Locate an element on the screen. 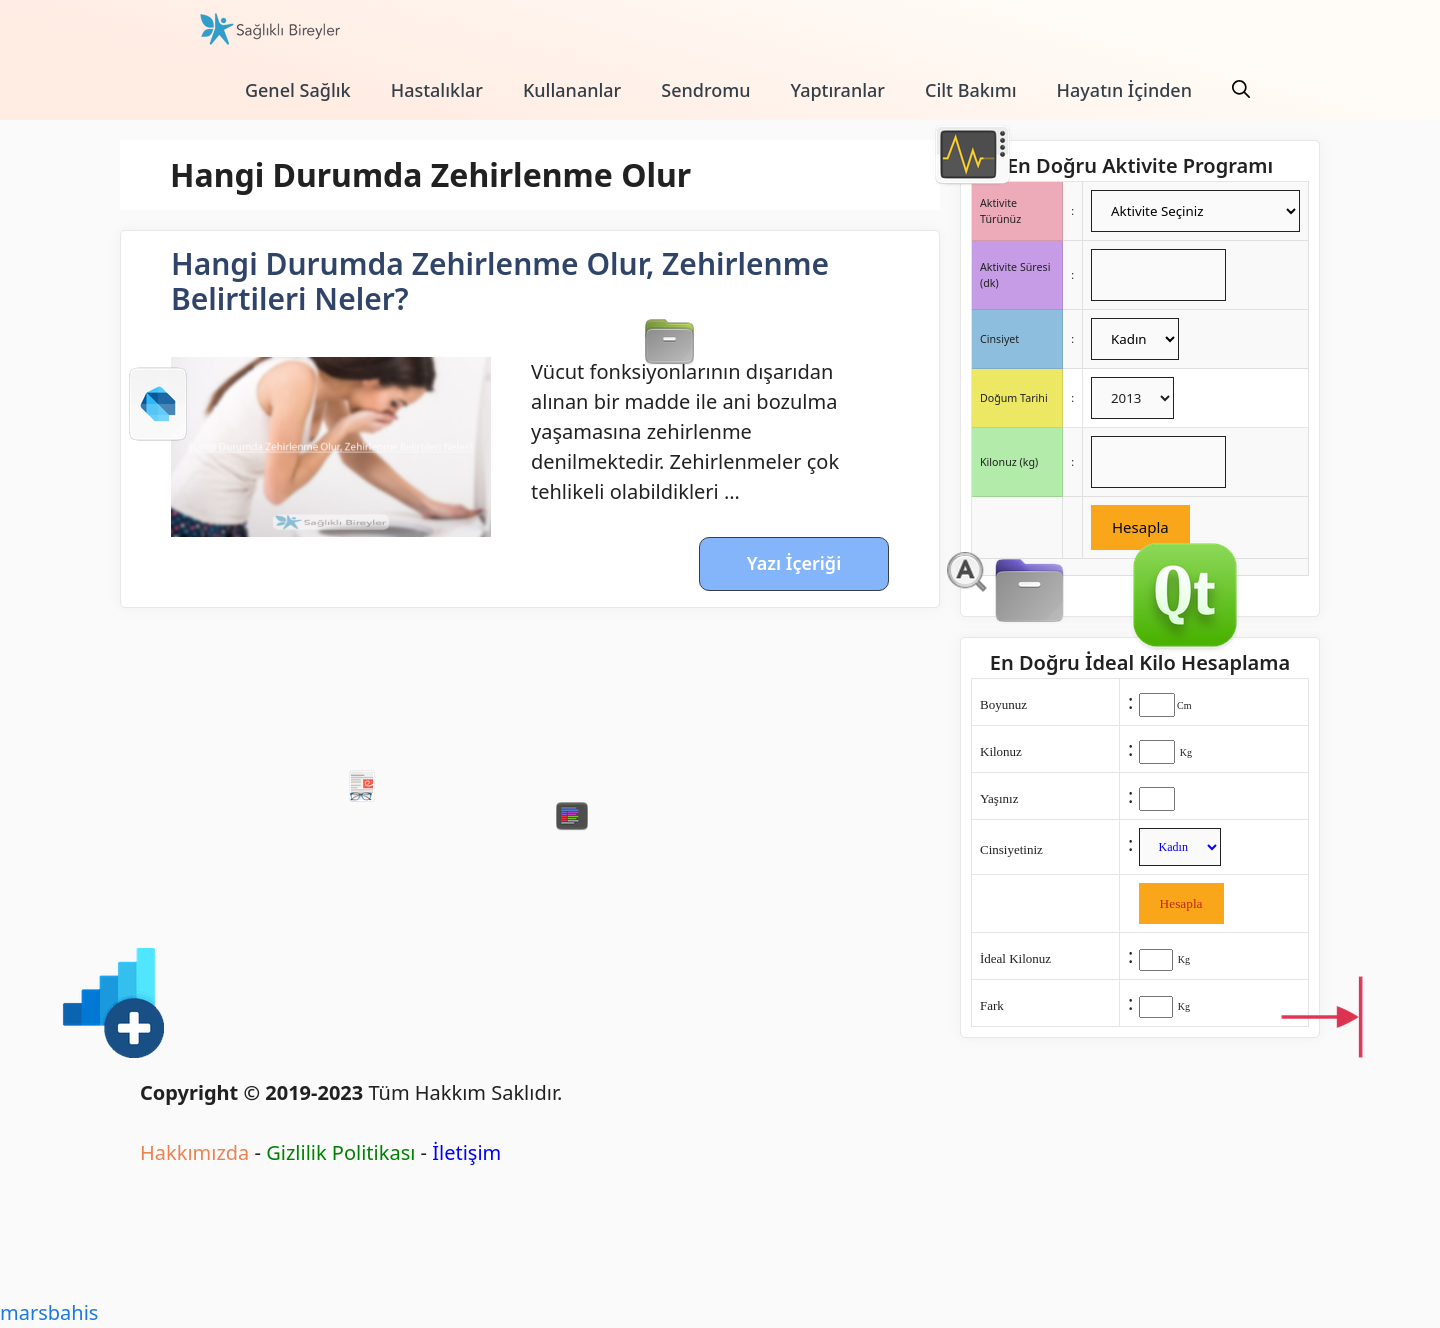 Image resolution: width=1440 pixels, height=1328 pixels. open the file manager application is located at coordinates (1029, 590).